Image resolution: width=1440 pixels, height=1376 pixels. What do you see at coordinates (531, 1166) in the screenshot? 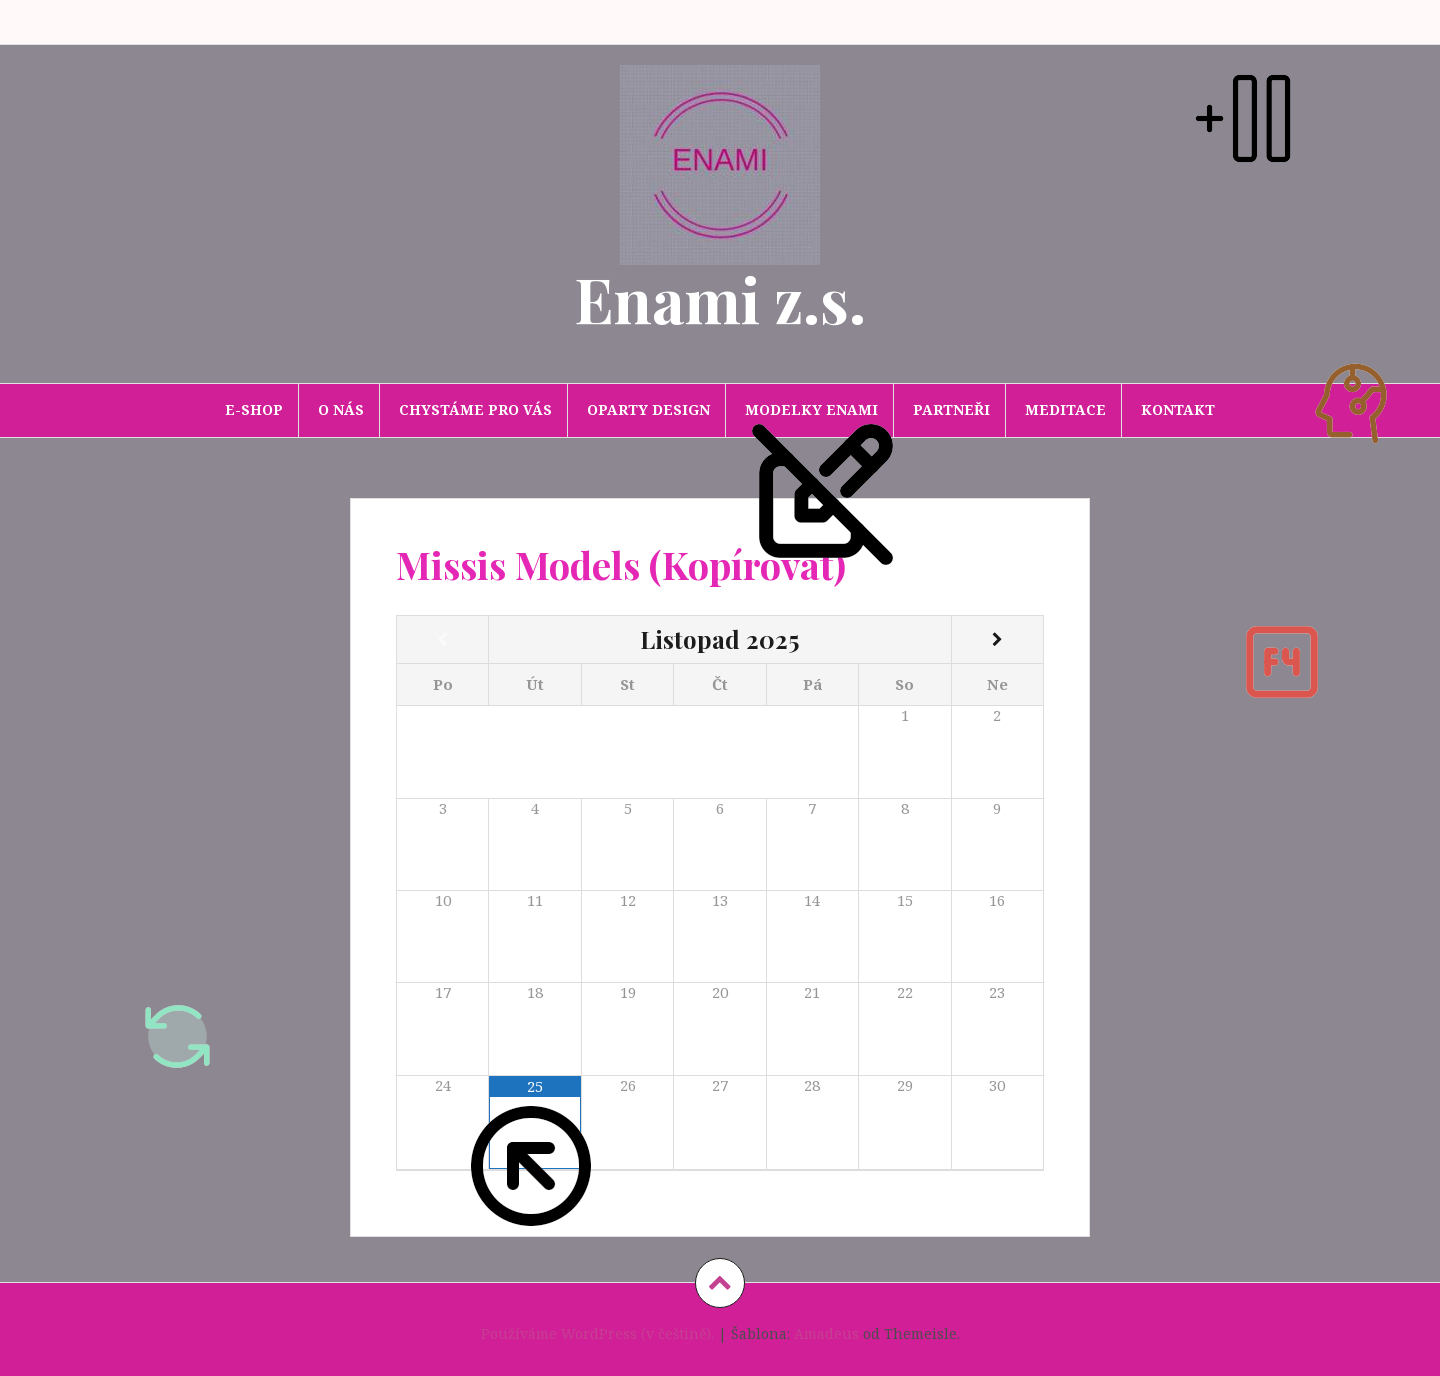
I see `navigate back to previous screen` at bounding box center [531, 1166].